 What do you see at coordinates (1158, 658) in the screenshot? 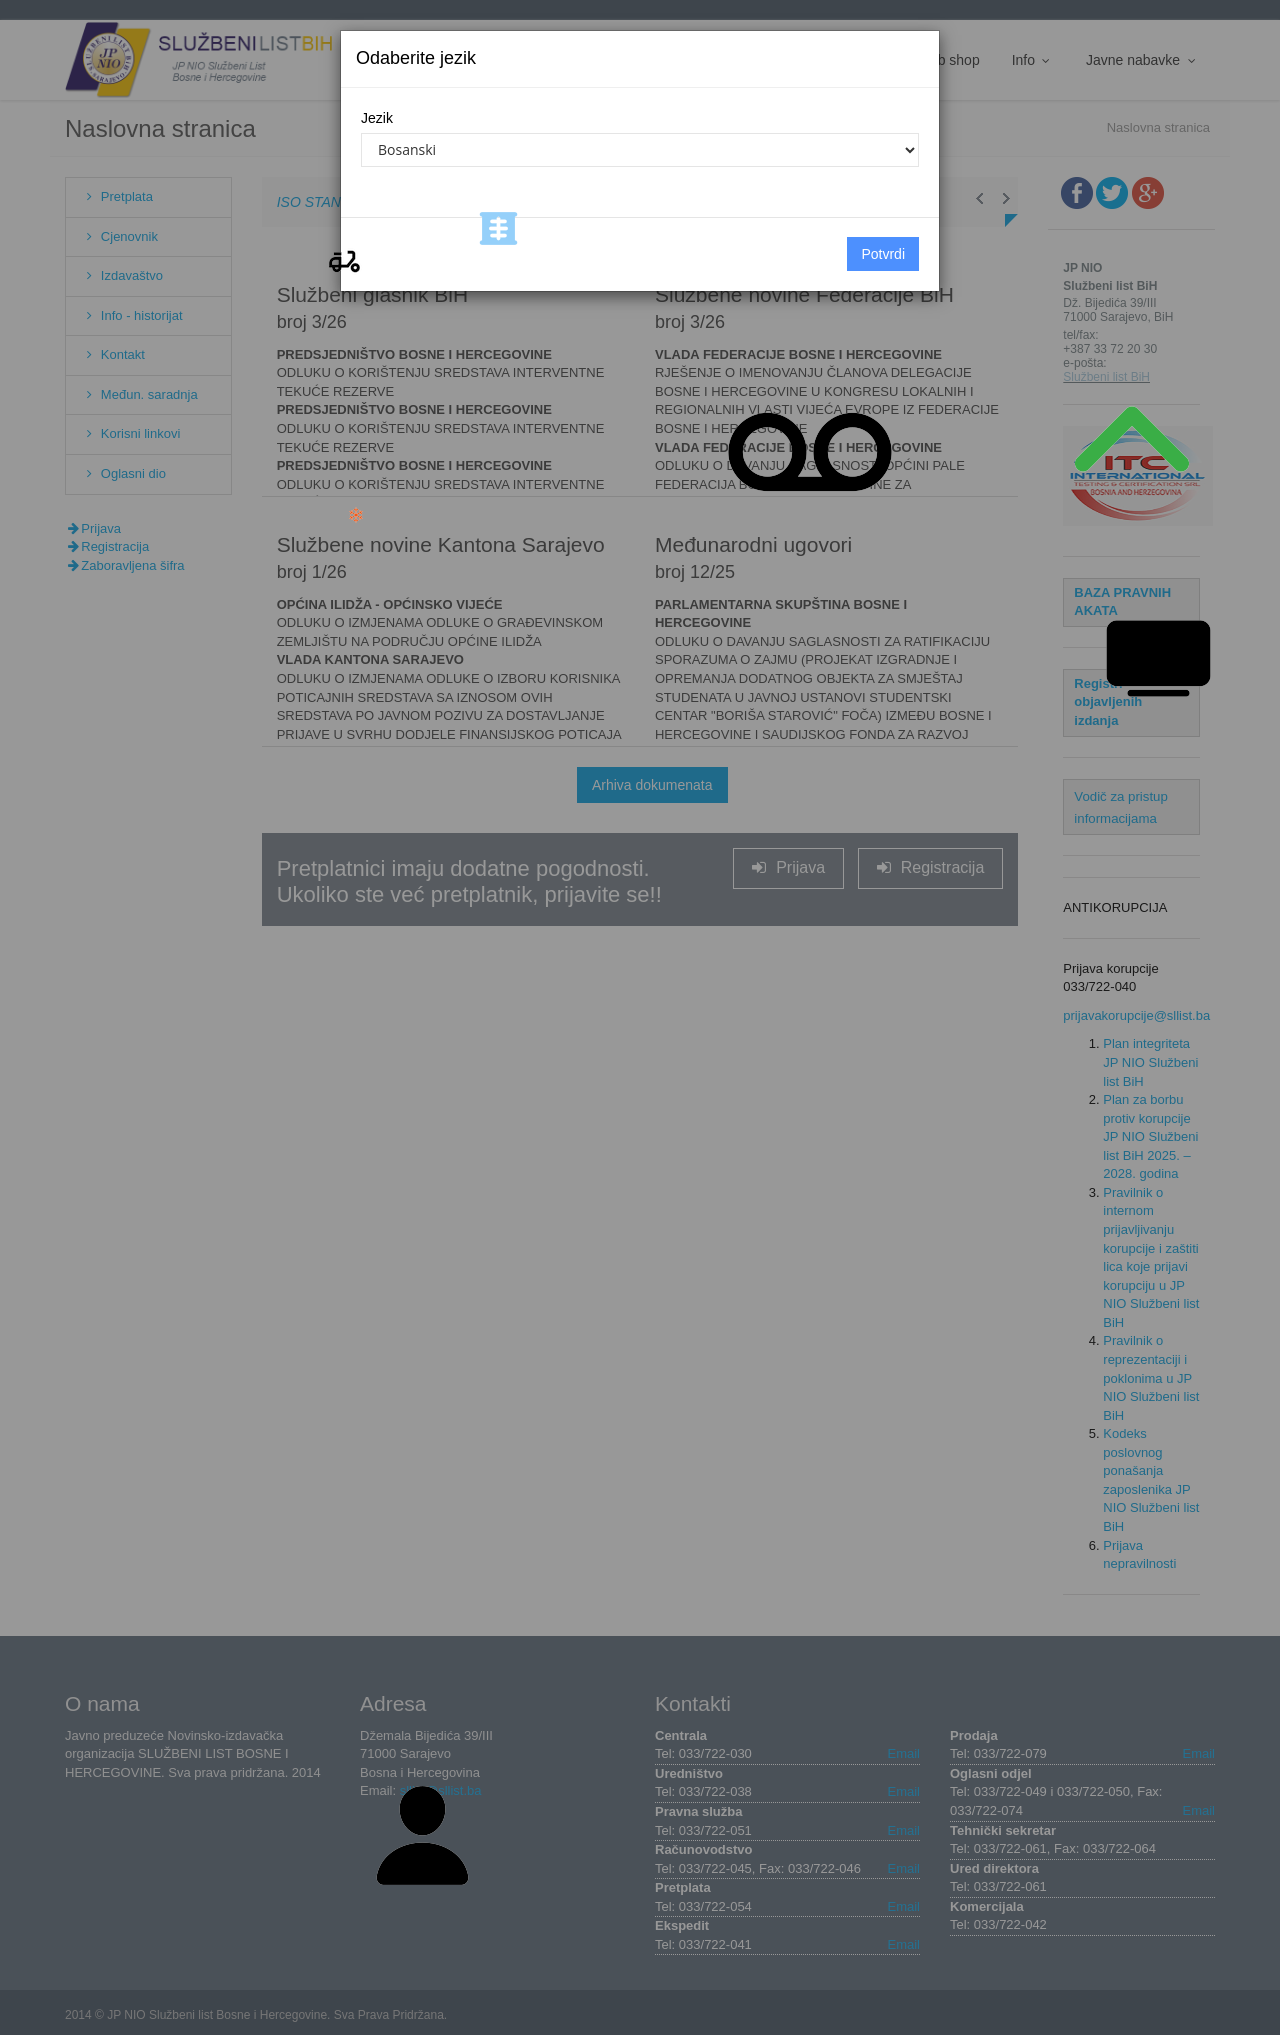
I see `access tv or streaming content` at bounding box center [1158, 658].